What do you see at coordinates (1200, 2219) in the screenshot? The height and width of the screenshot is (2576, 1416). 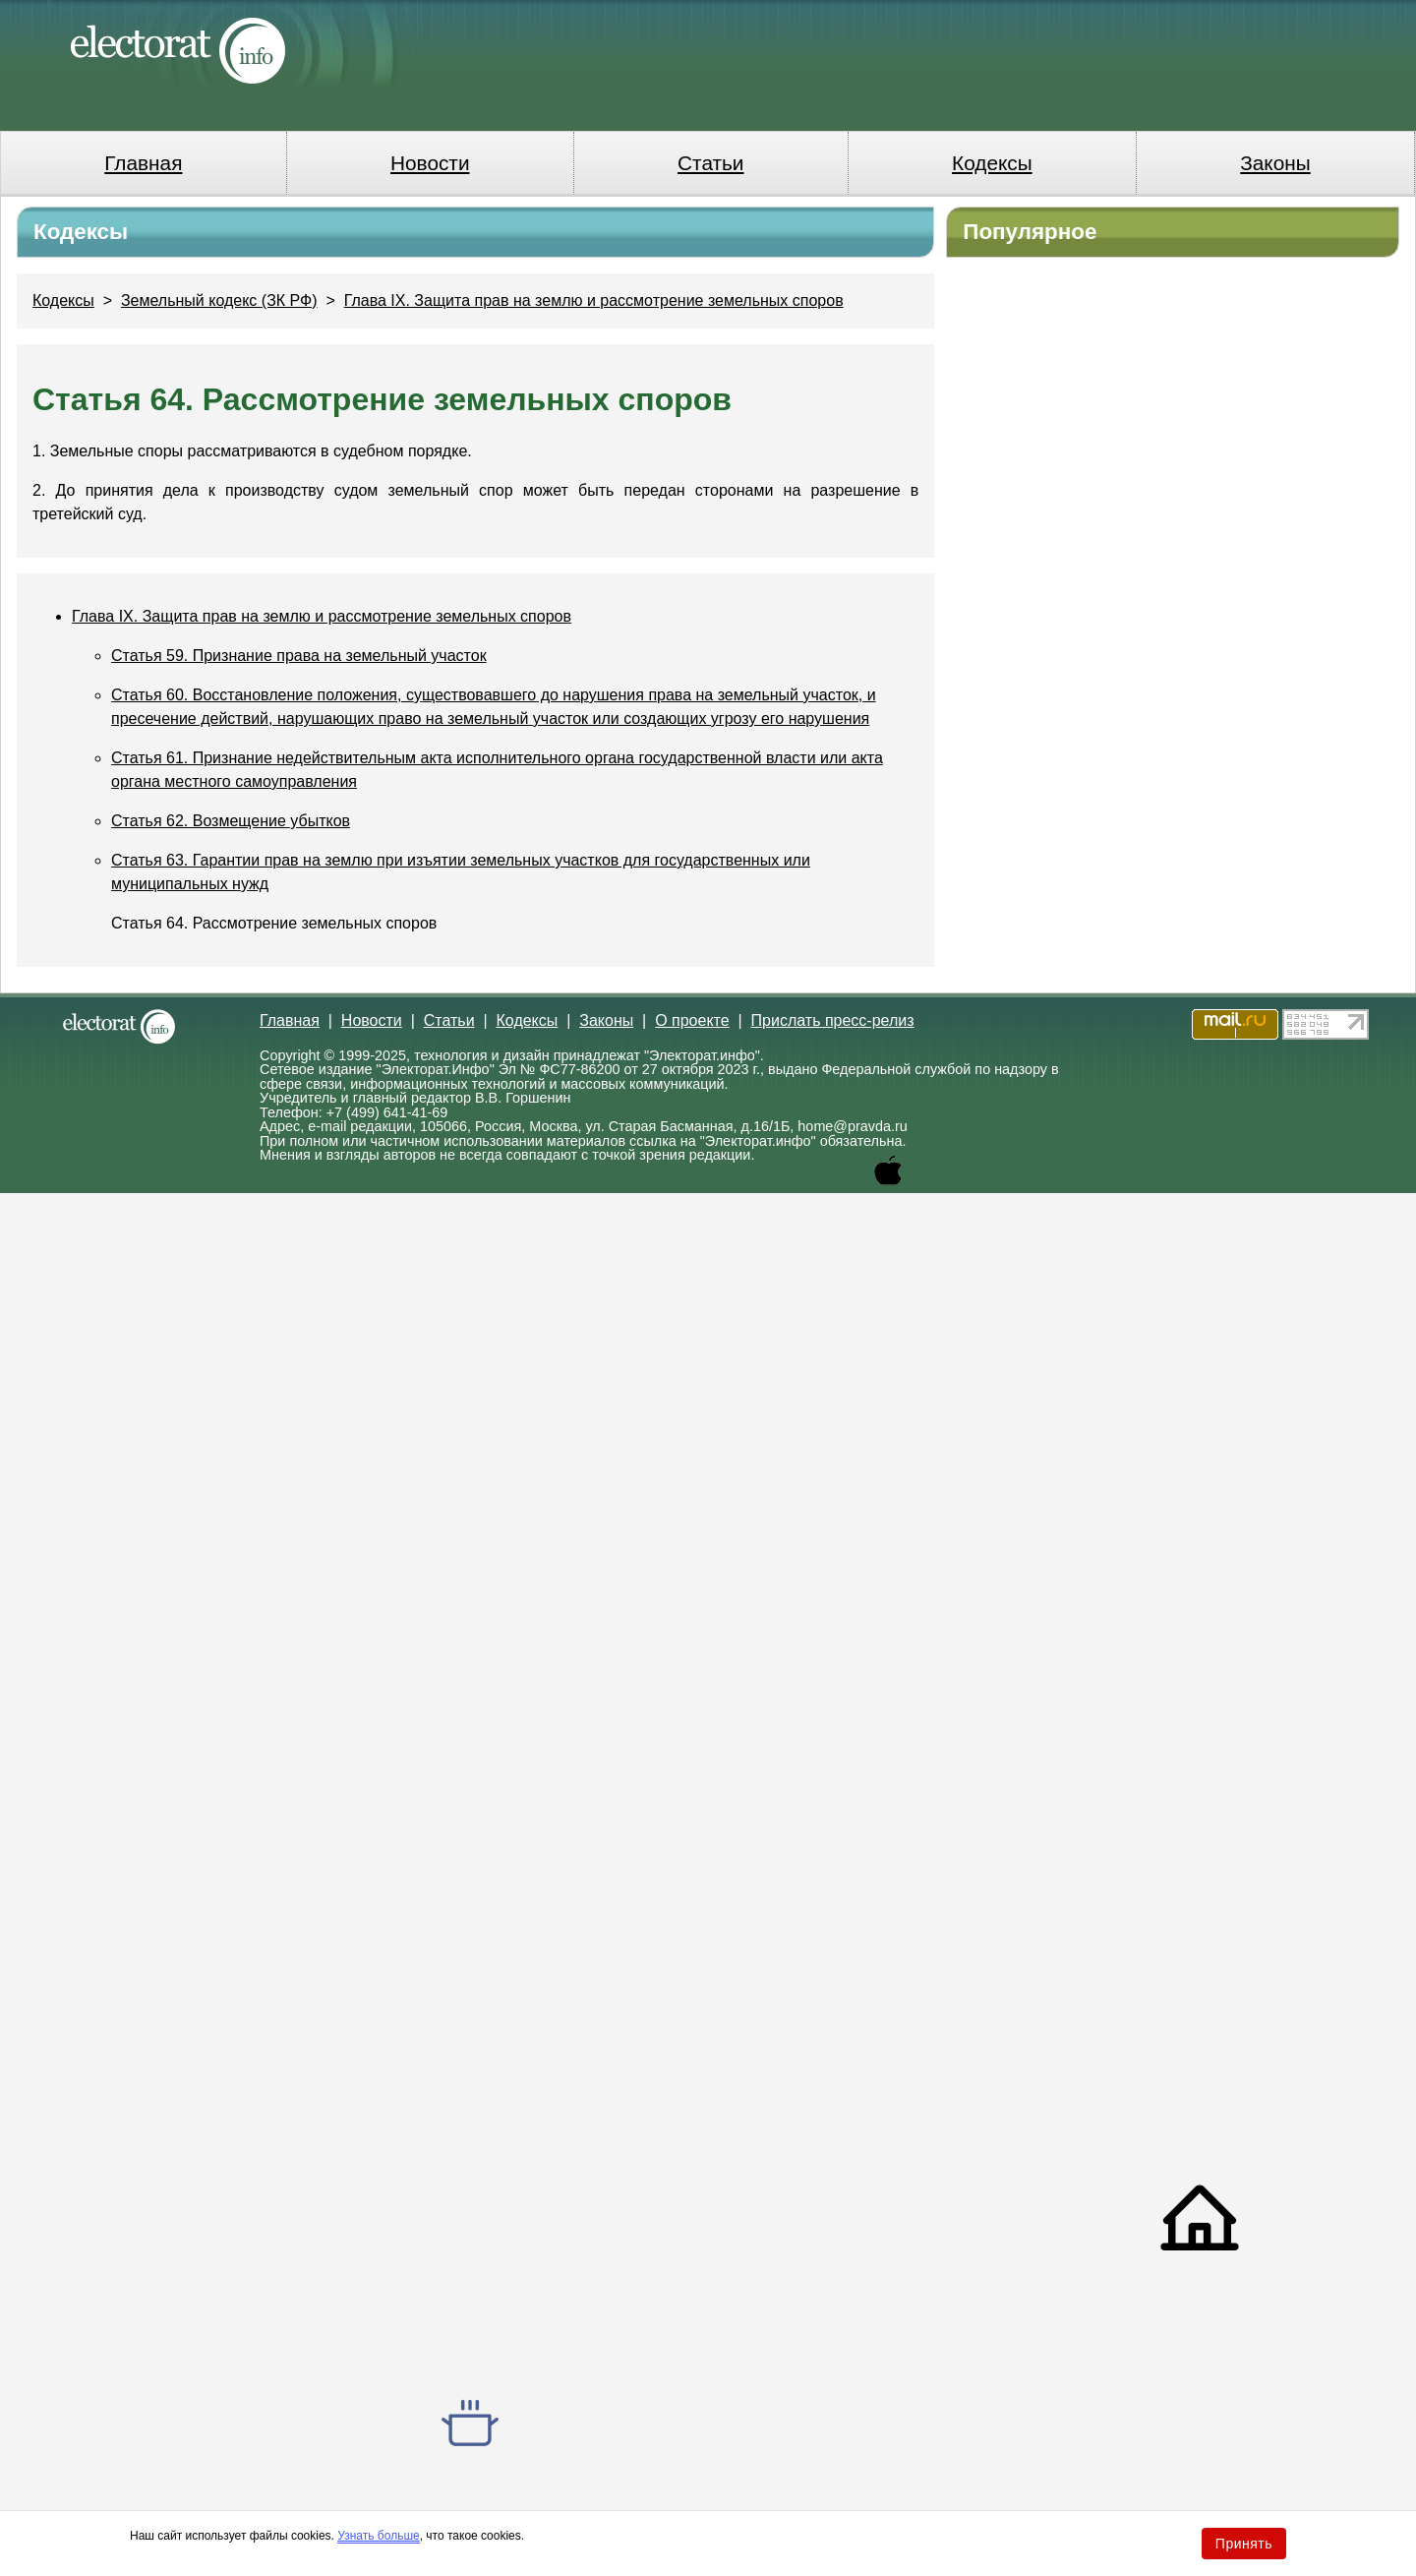 I see `navigate to home screen` at bounding box center [1200, 2219].